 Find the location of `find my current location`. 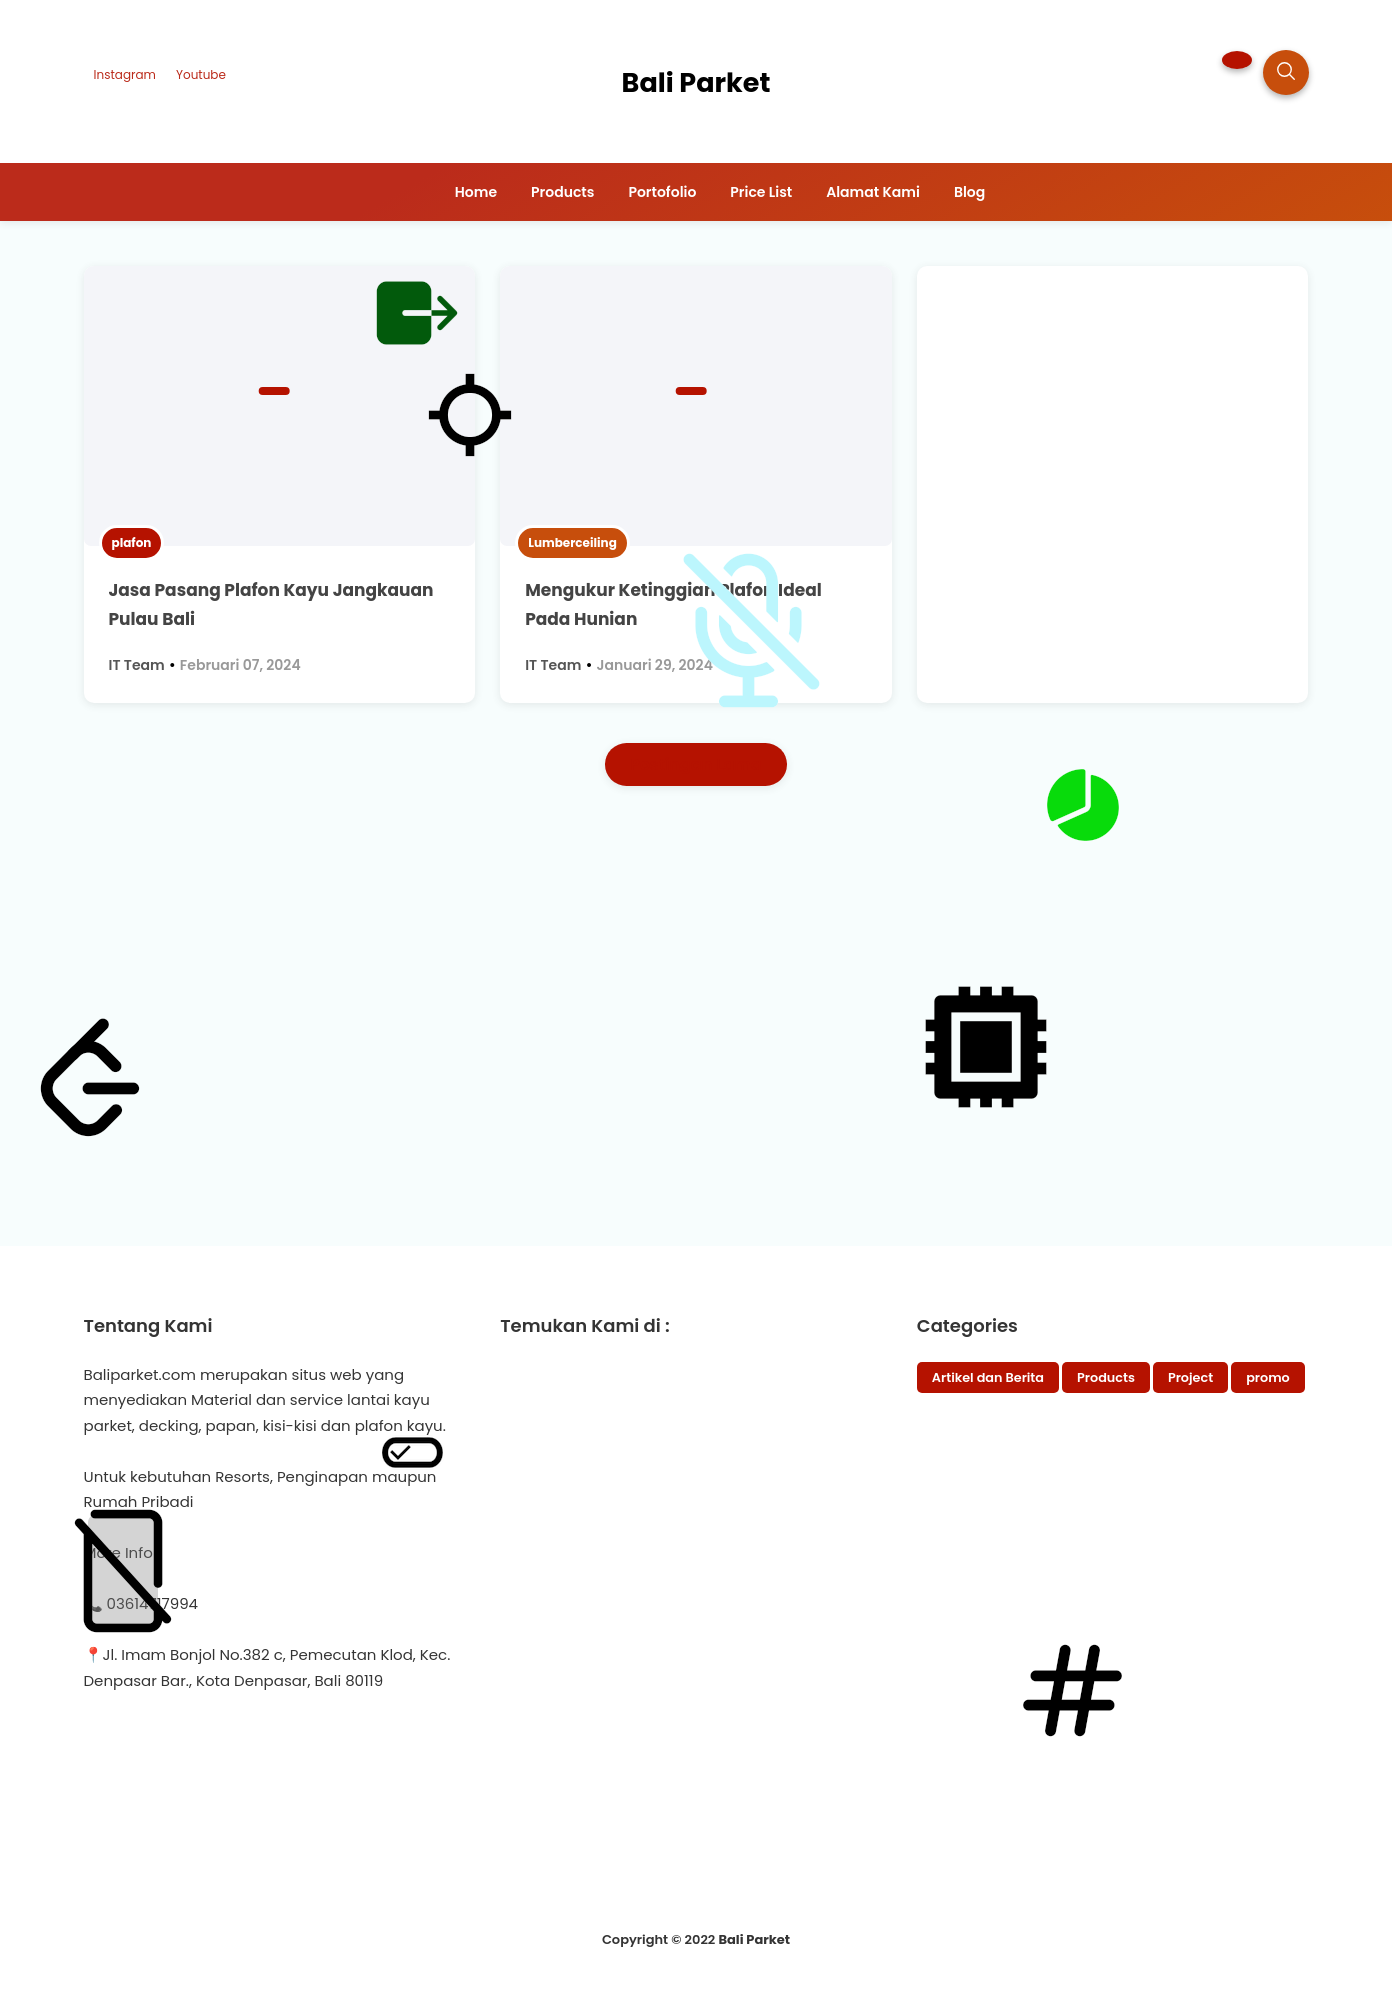

find my current location is located at coordinates (470, 415).